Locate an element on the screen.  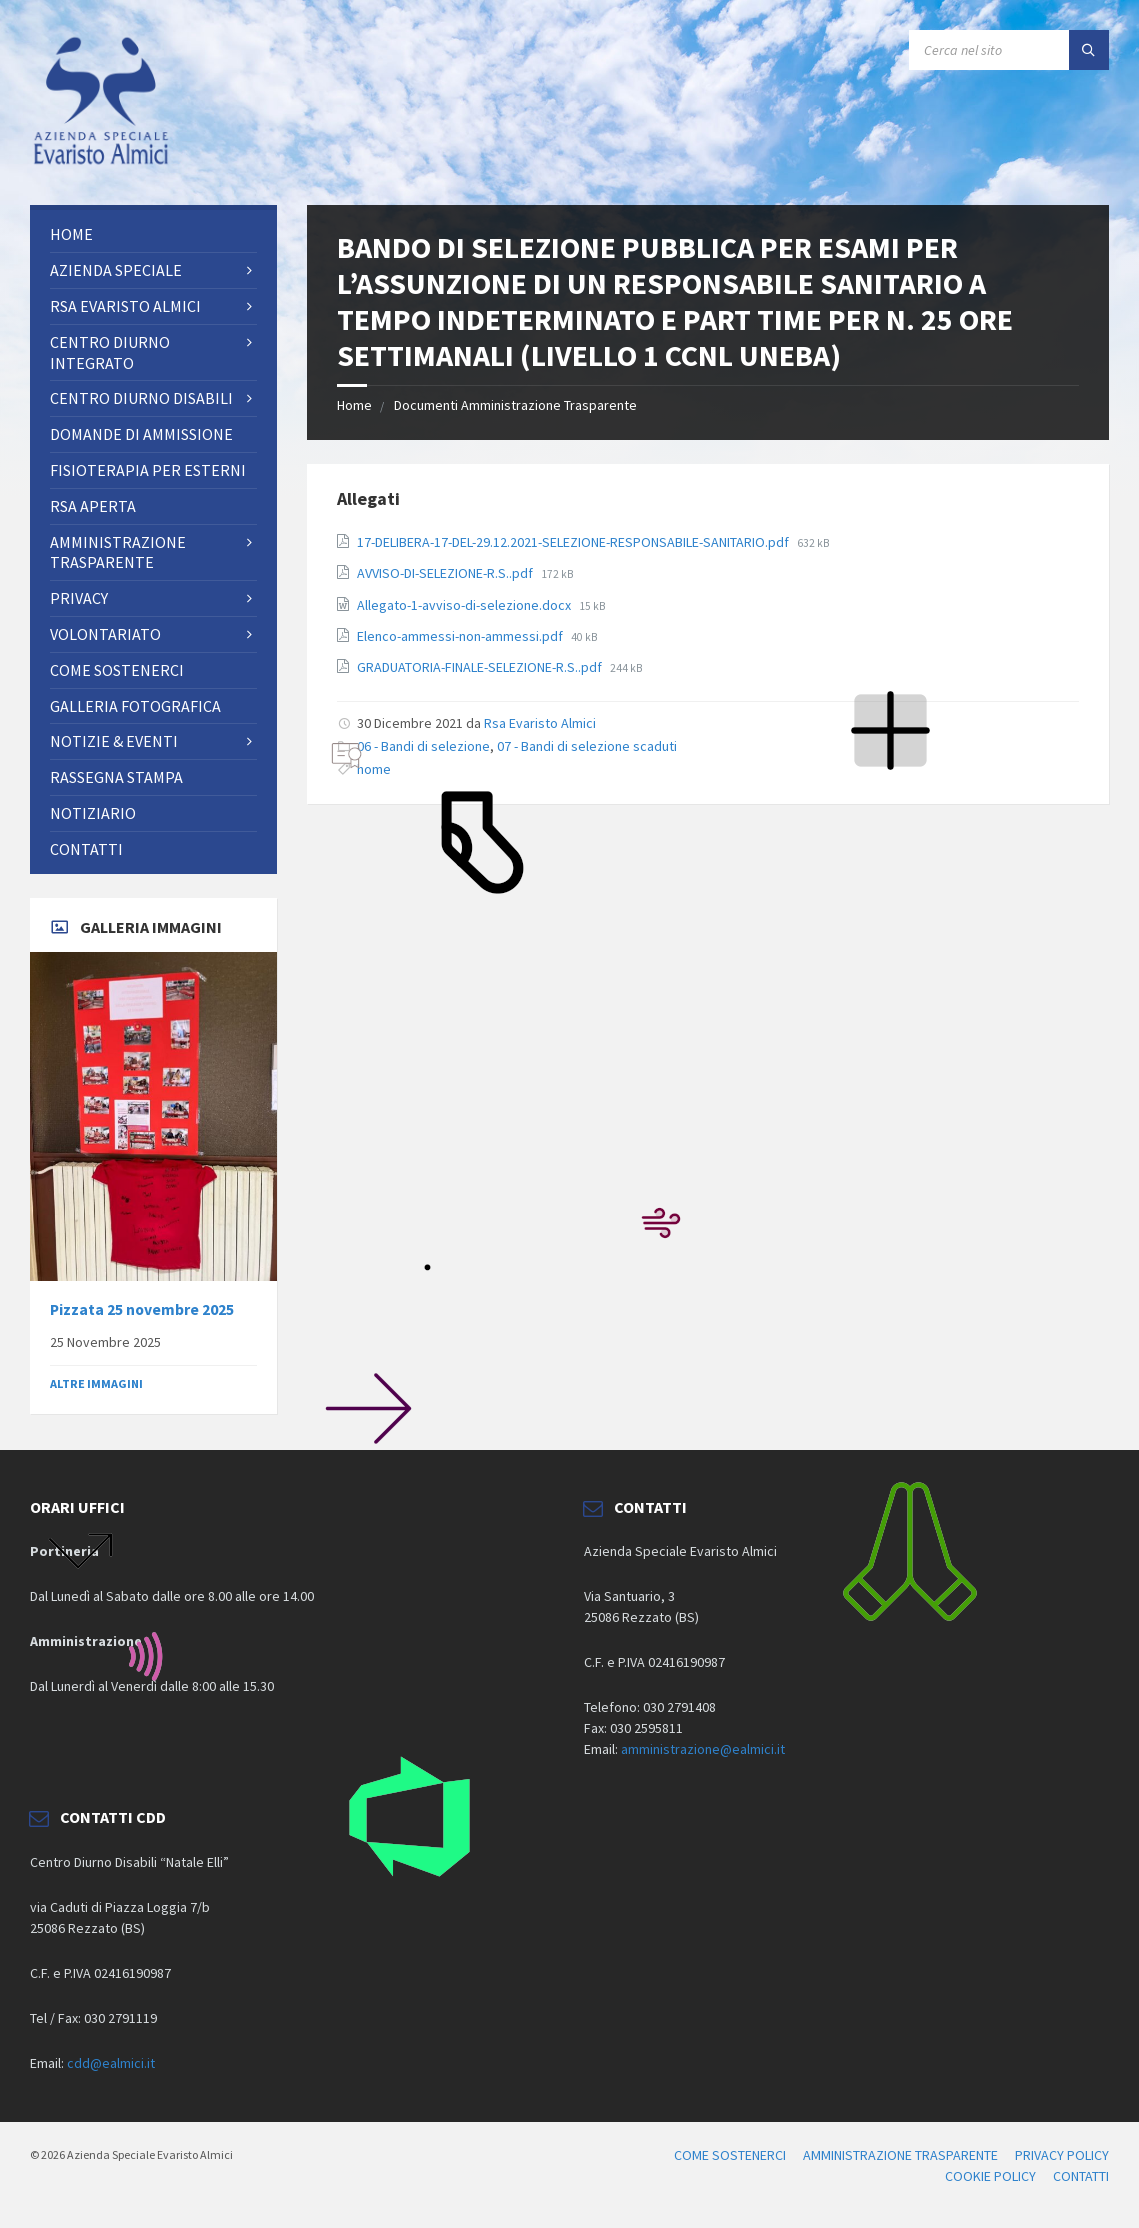
add a new item is located at coordinates (890, 730).